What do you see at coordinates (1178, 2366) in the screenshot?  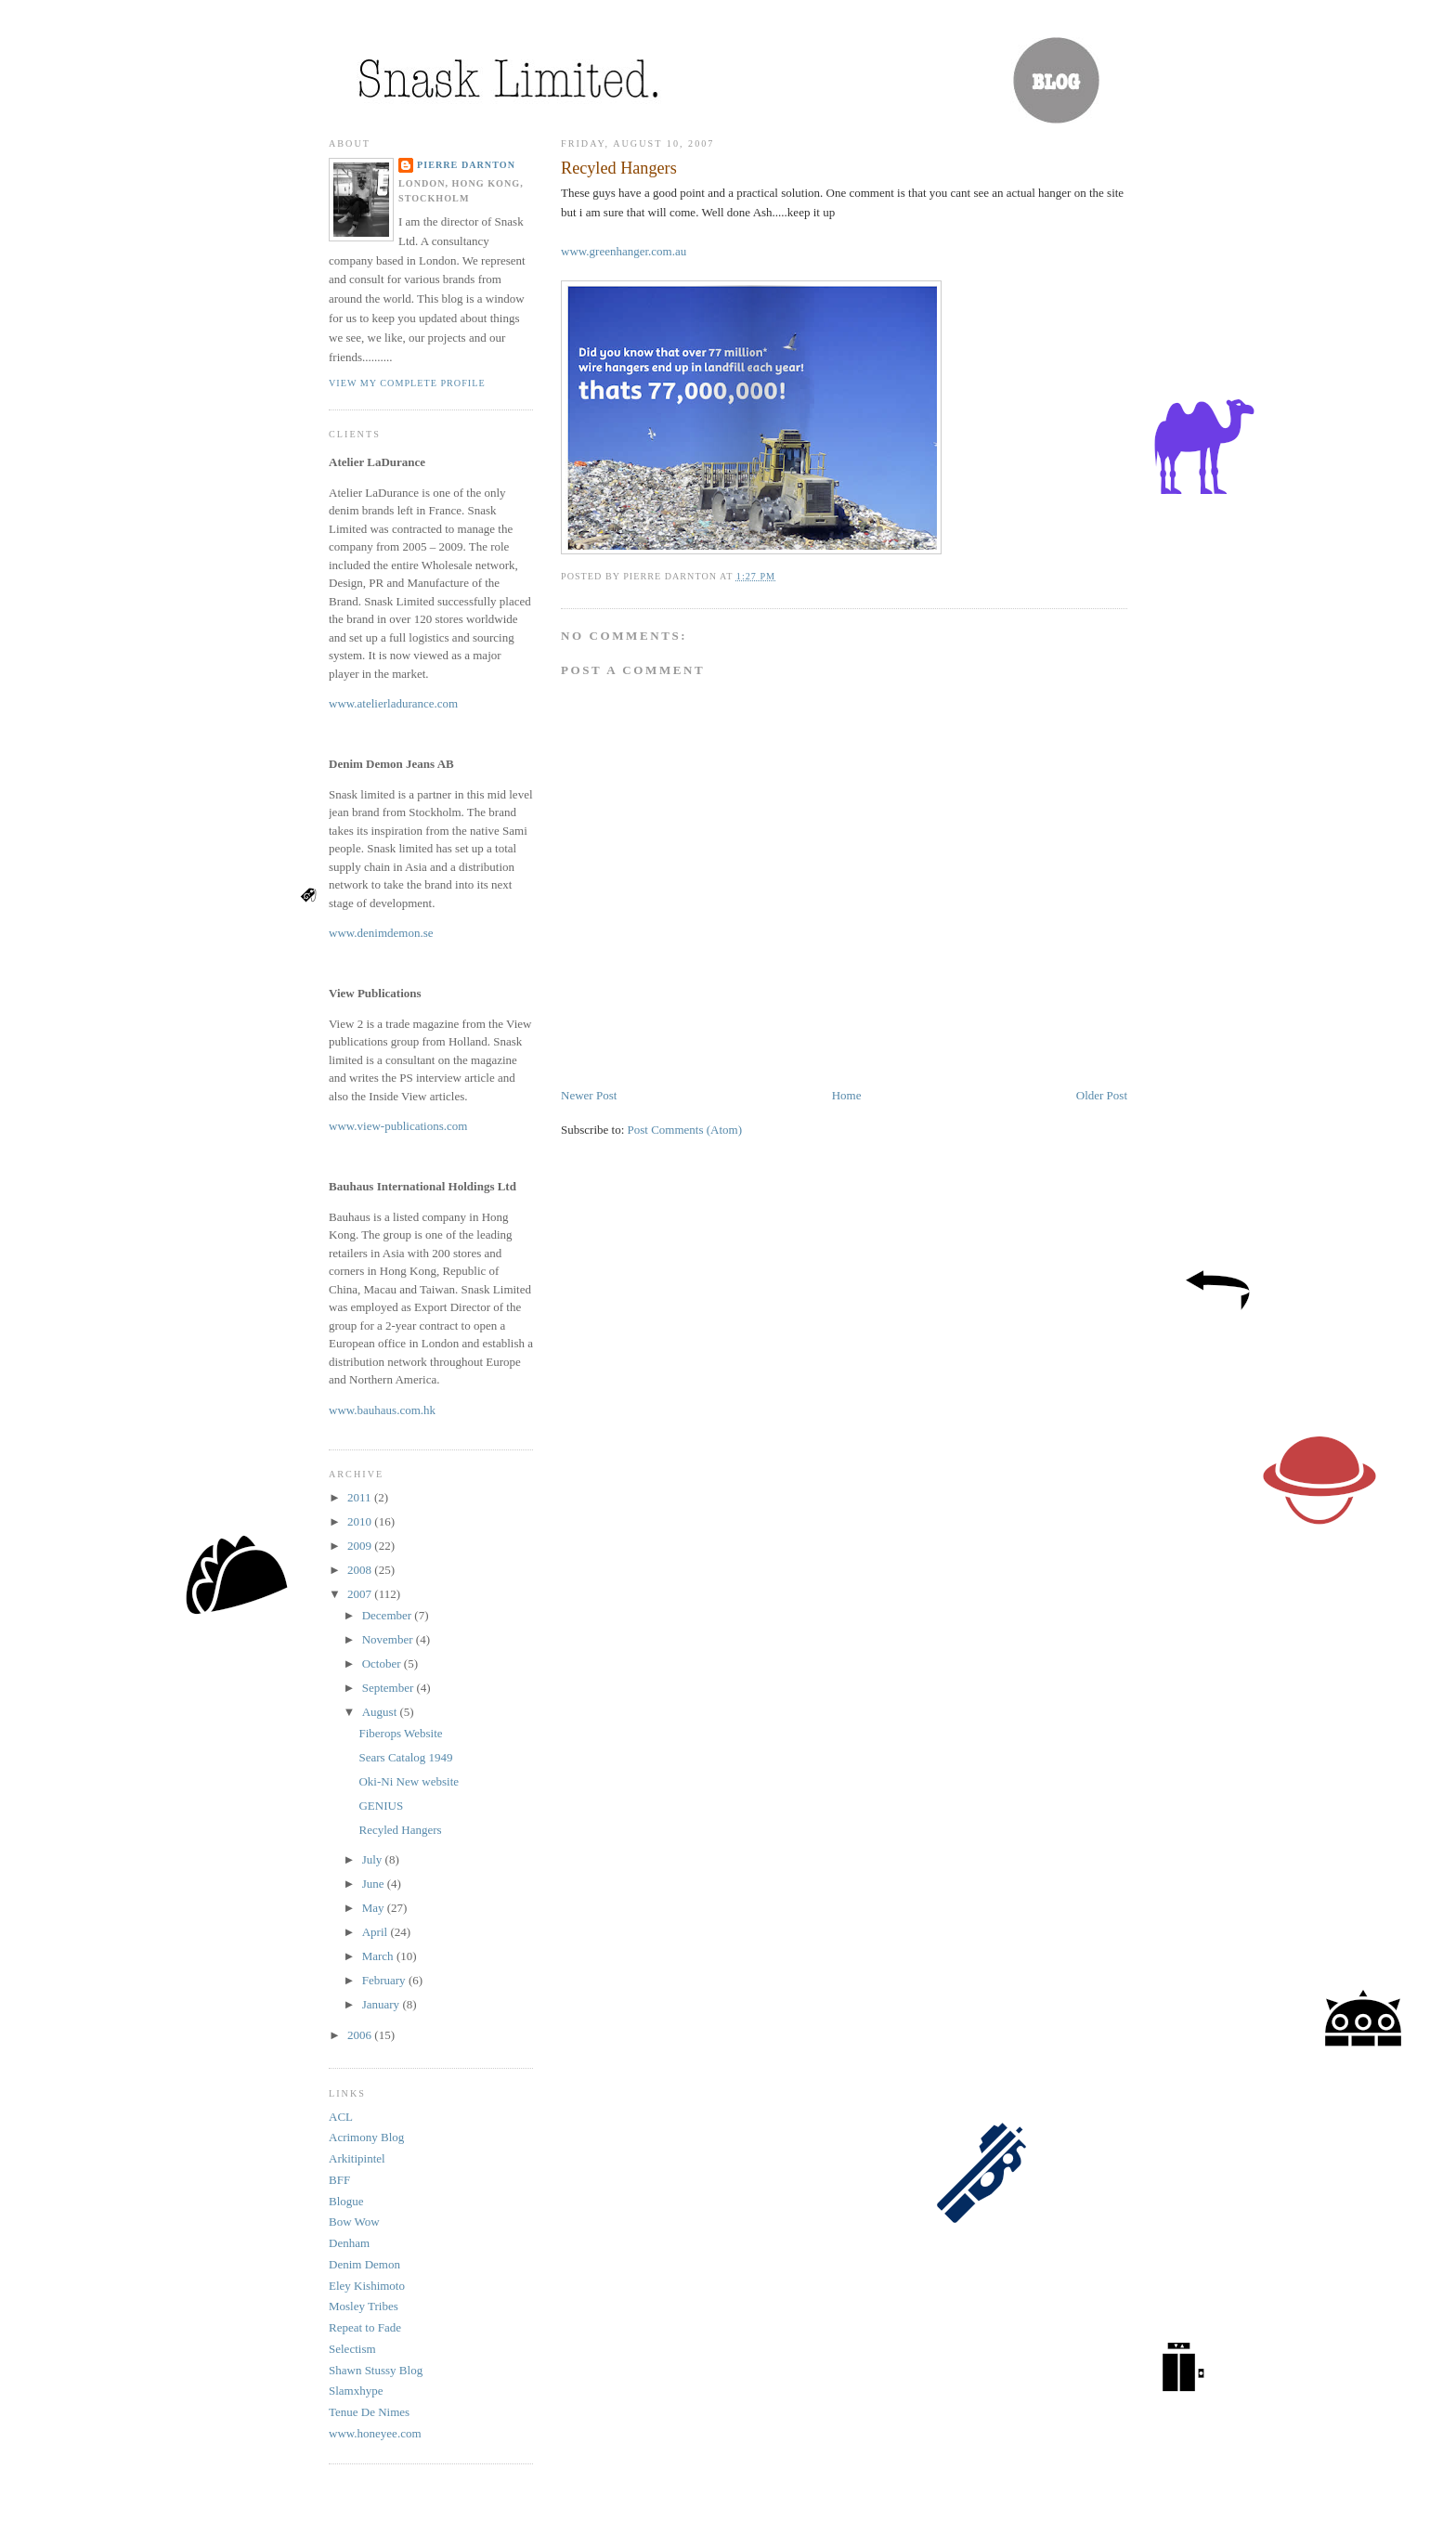 I see `access elevator or floor navigation` at bounding box center [1178, 2366].